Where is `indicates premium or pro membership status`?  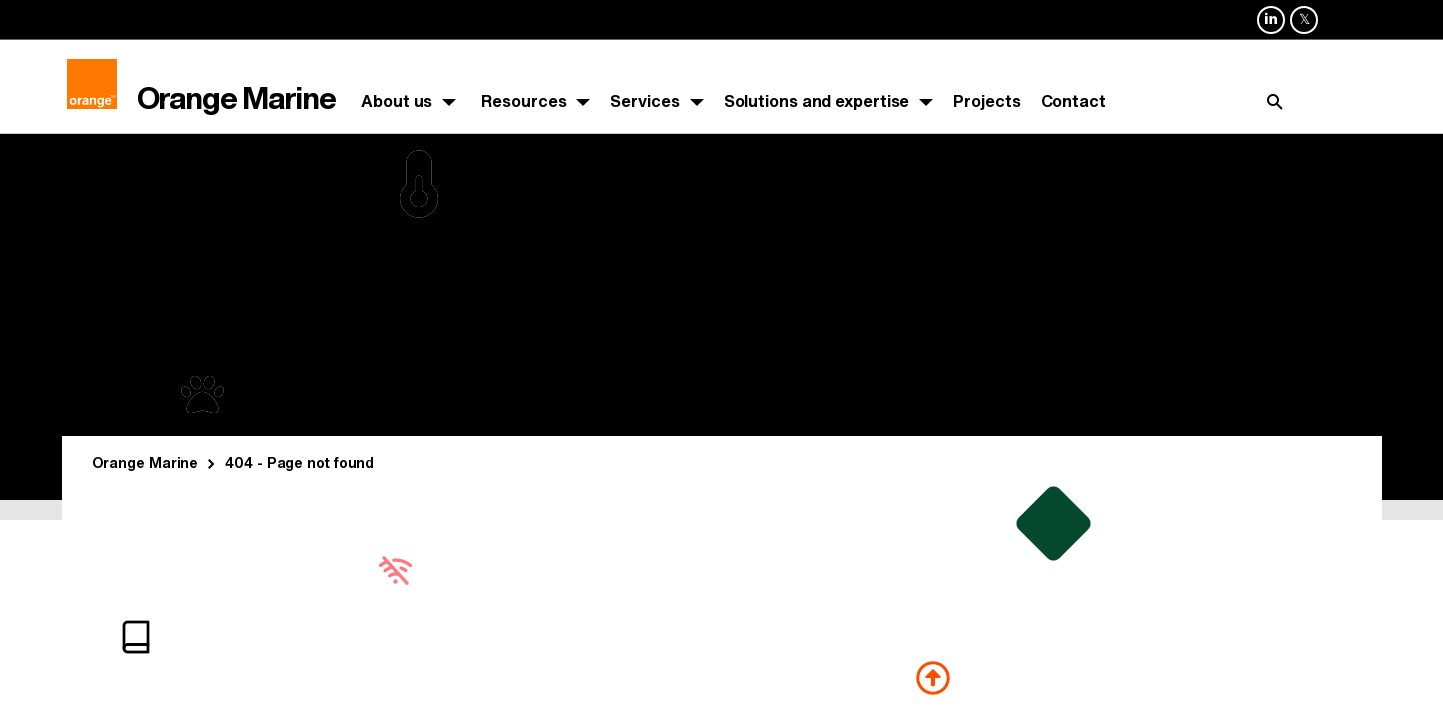 indicates premium or pro membership status is located at coordinates (1053, 523).